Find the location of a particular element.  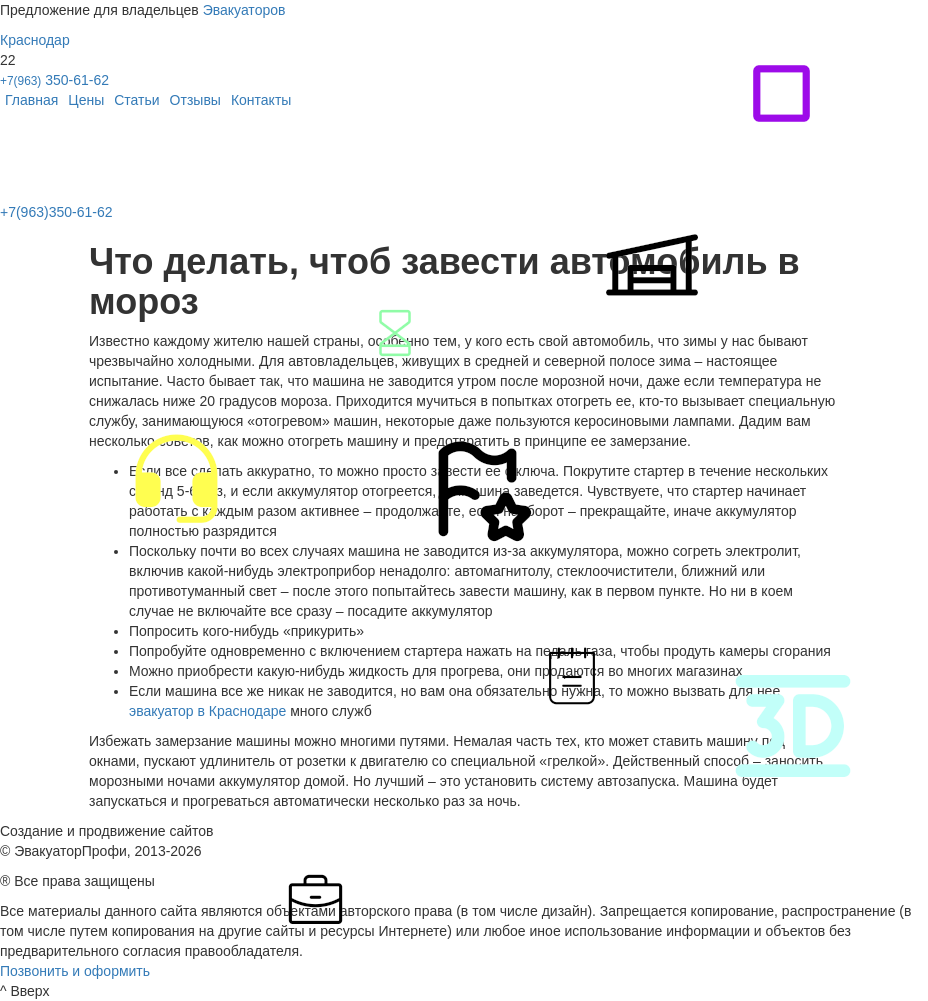

stop media playback is located at coordinates (781, 93).